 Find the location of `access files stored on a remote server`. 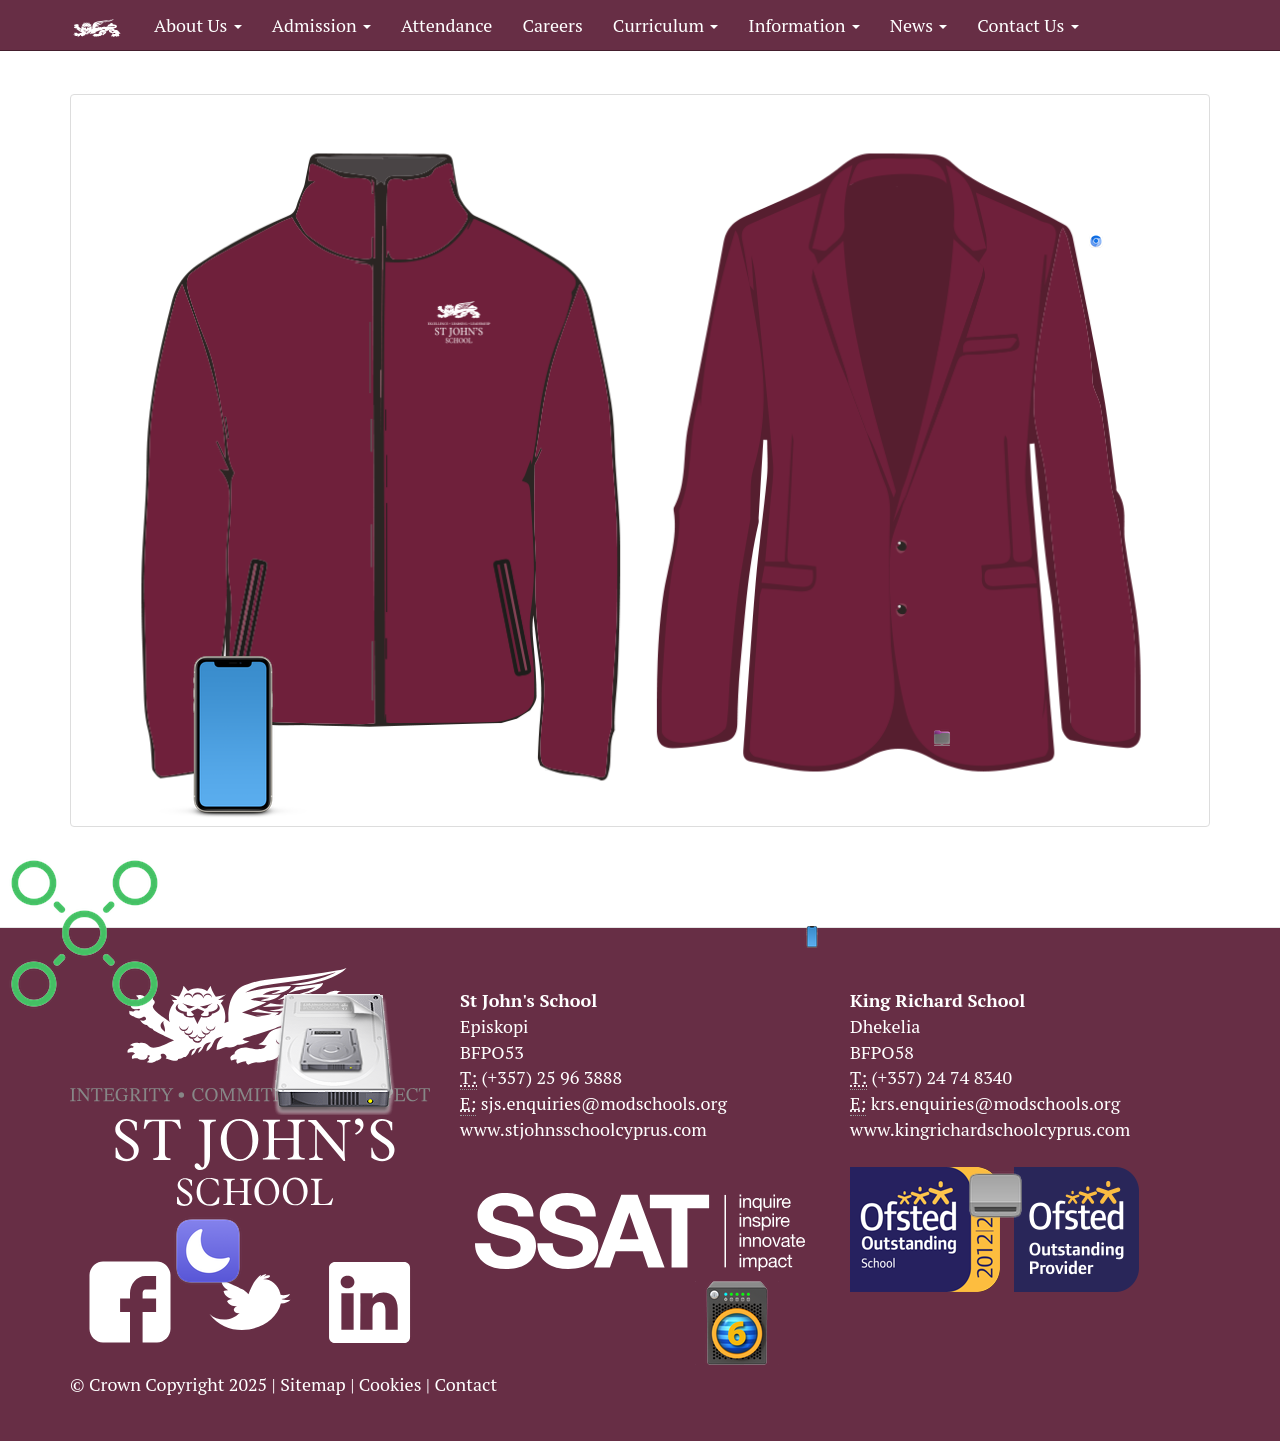

access files stored on a remote server is located at coordinates (942, 738).